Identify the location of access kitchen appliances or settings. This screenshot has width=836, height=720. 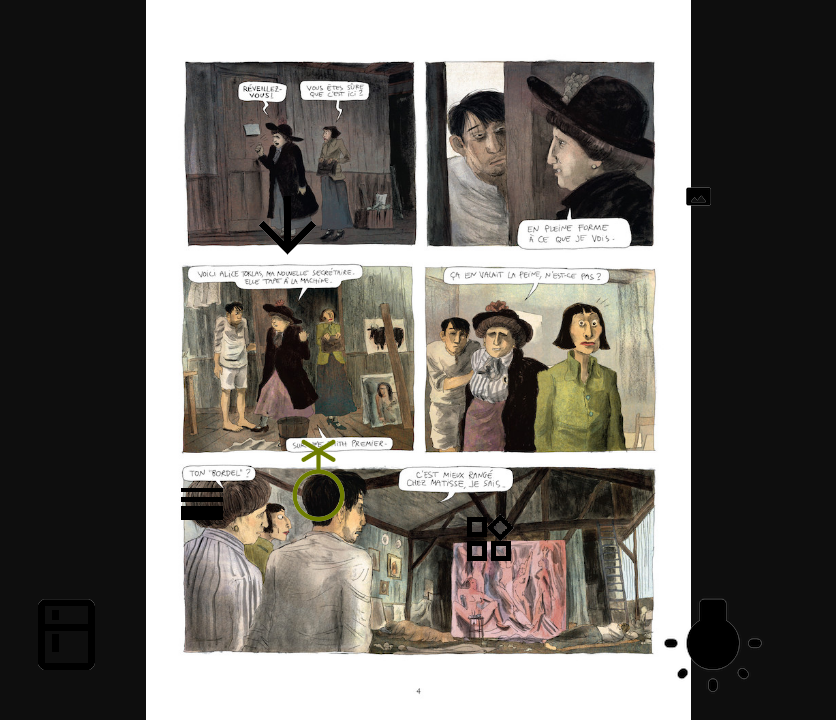
(66, 634).